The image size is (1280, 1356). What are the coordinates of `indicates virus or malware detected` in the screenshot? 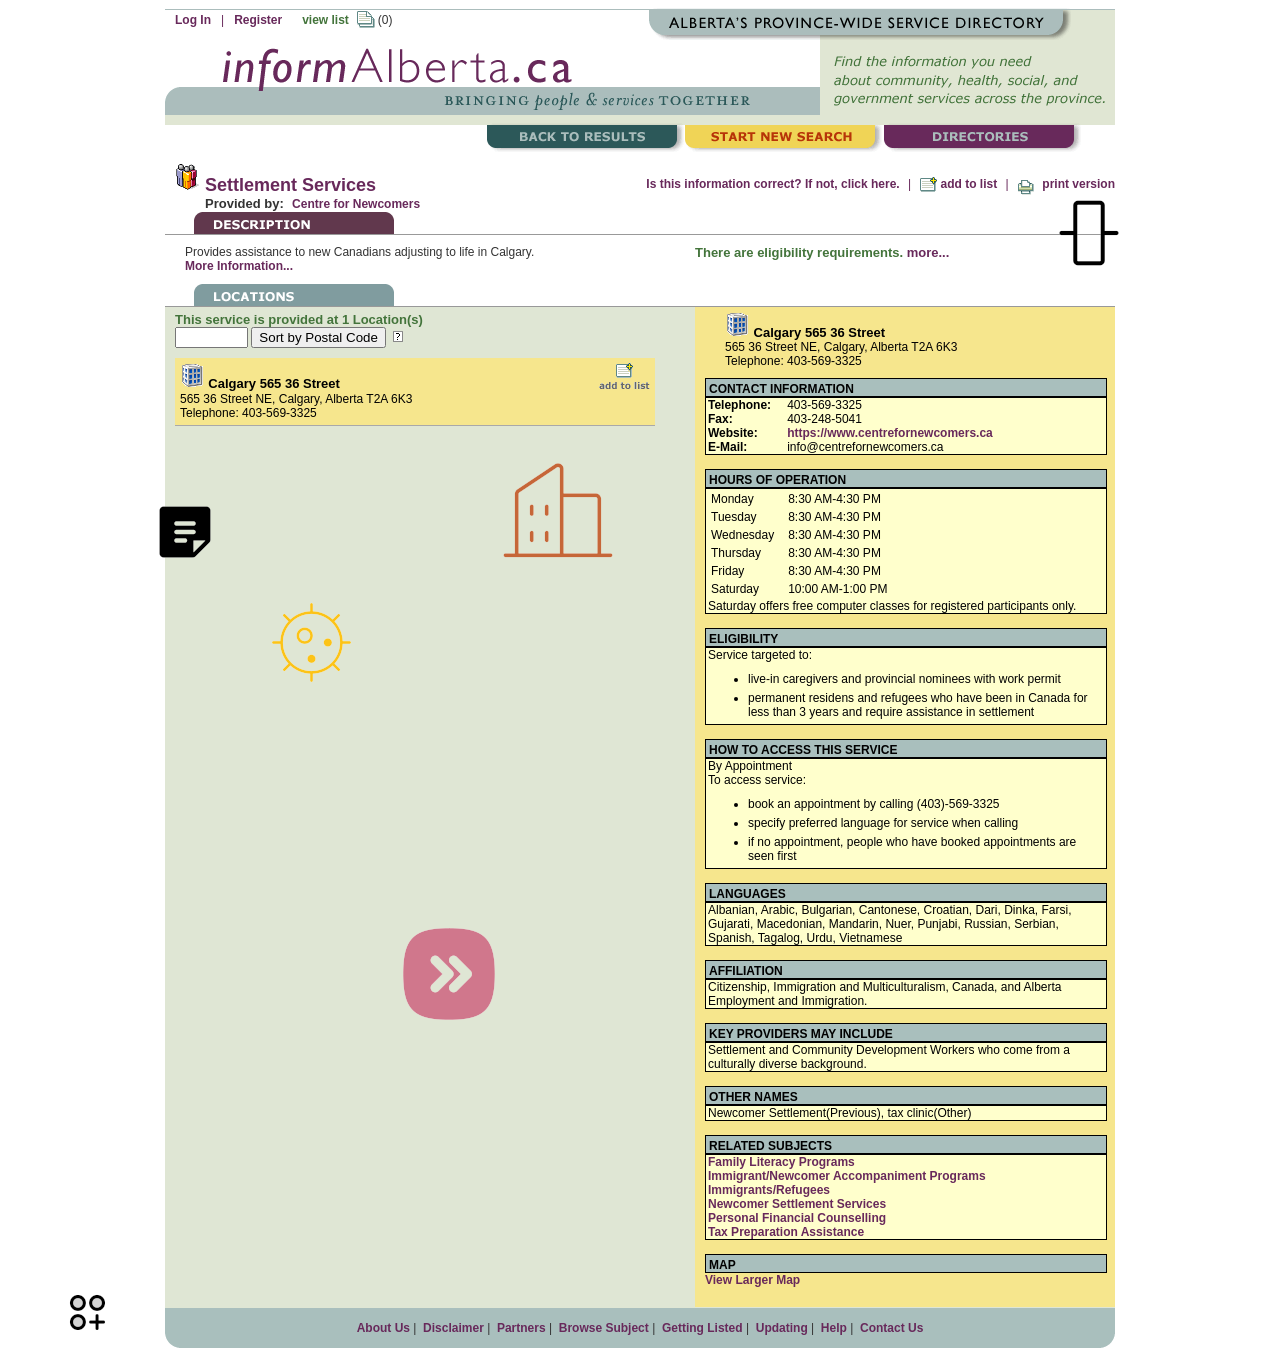 It's located at (311, 642).